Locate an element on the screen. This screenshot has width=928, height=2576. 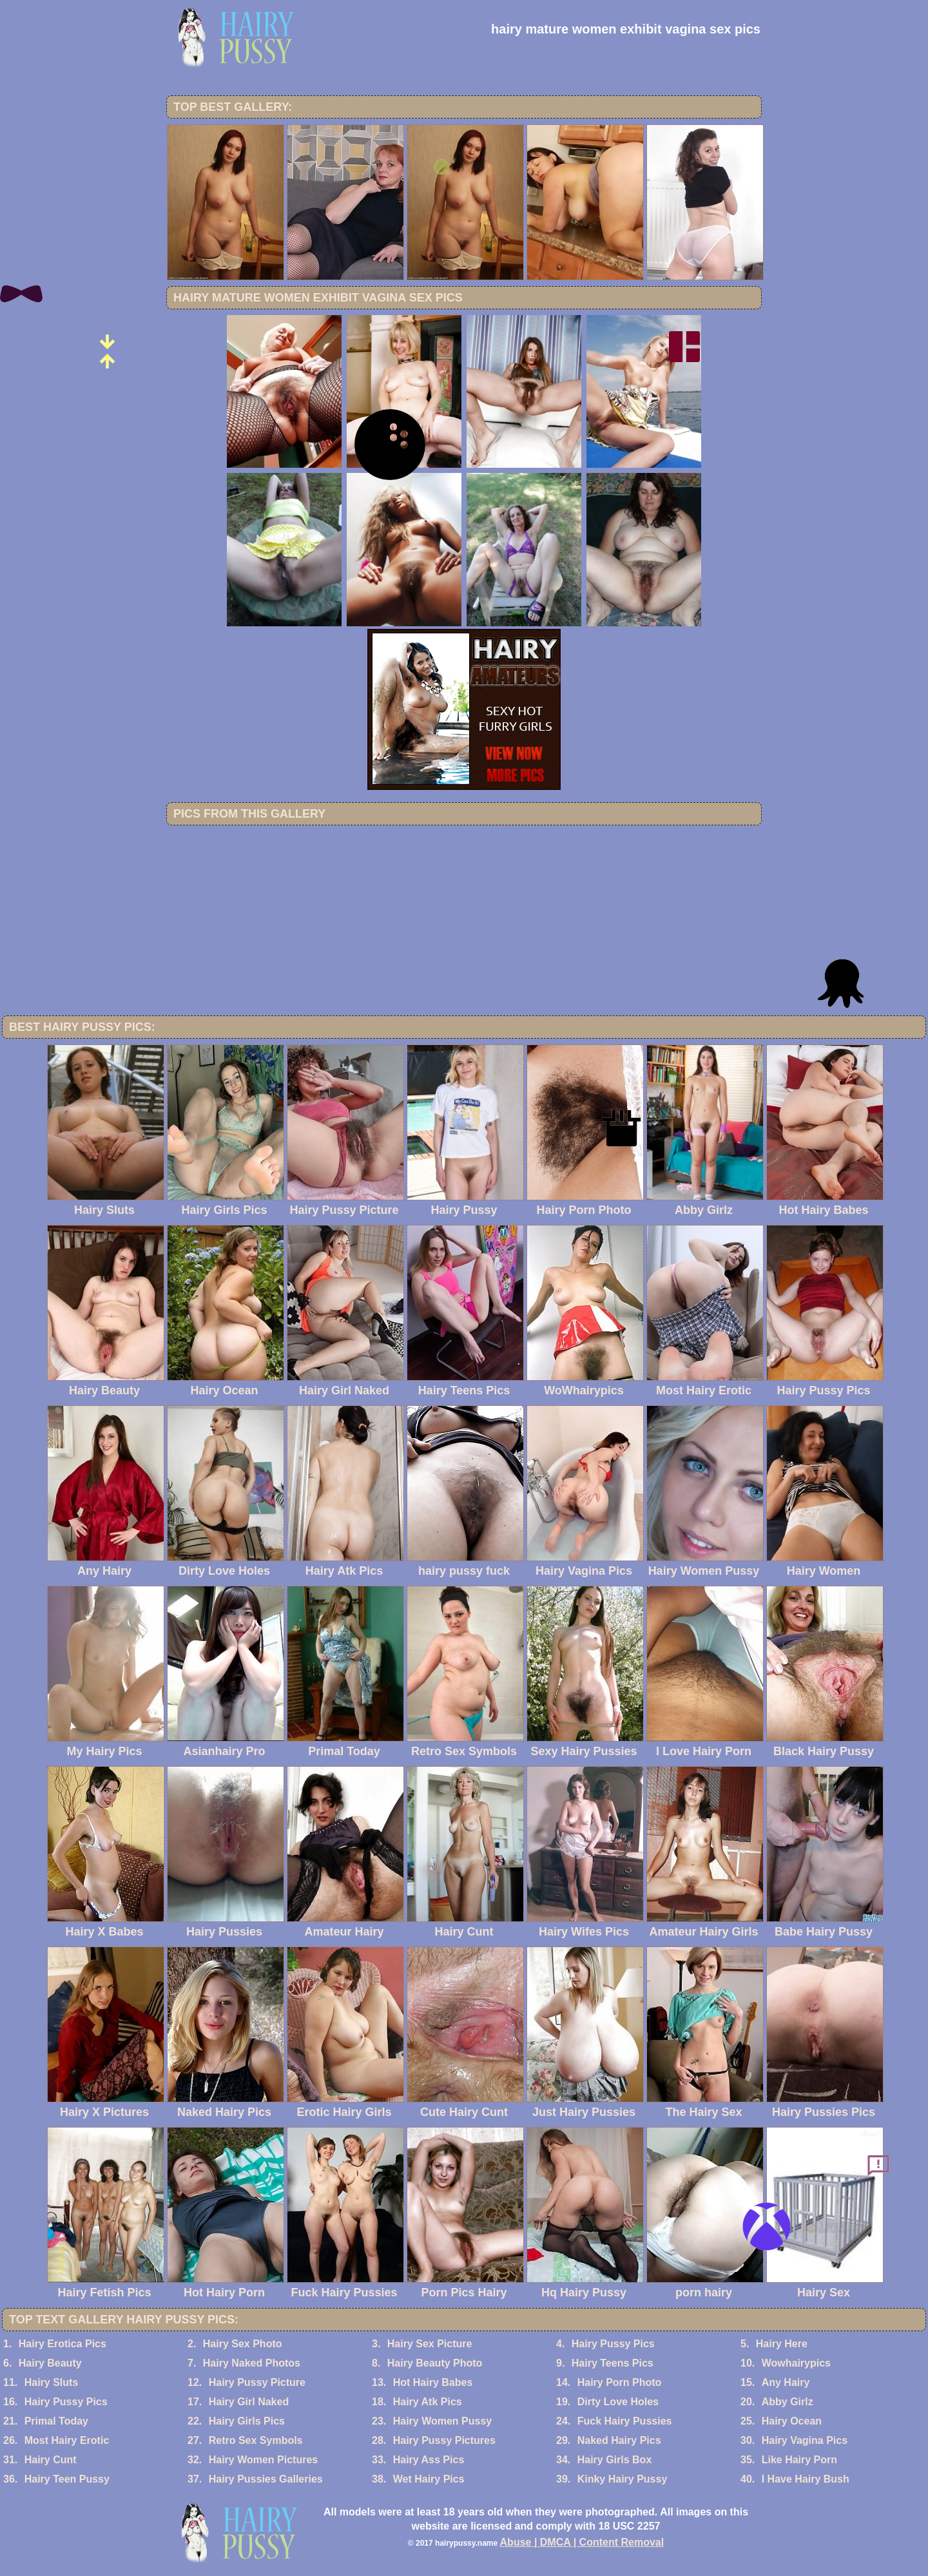
submit feedback or report an issue is located at coordinates (878, 2165).